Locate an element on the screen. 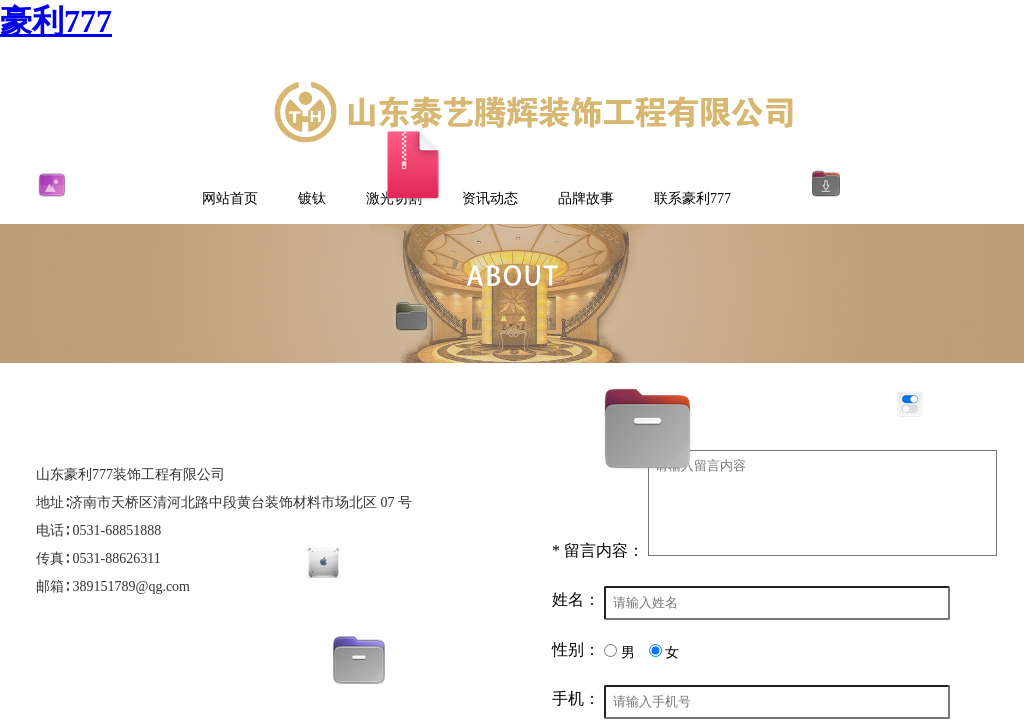 The width and height of the screenshot is (1024, 724). open the file manager application is located at coordinates (359, 660).